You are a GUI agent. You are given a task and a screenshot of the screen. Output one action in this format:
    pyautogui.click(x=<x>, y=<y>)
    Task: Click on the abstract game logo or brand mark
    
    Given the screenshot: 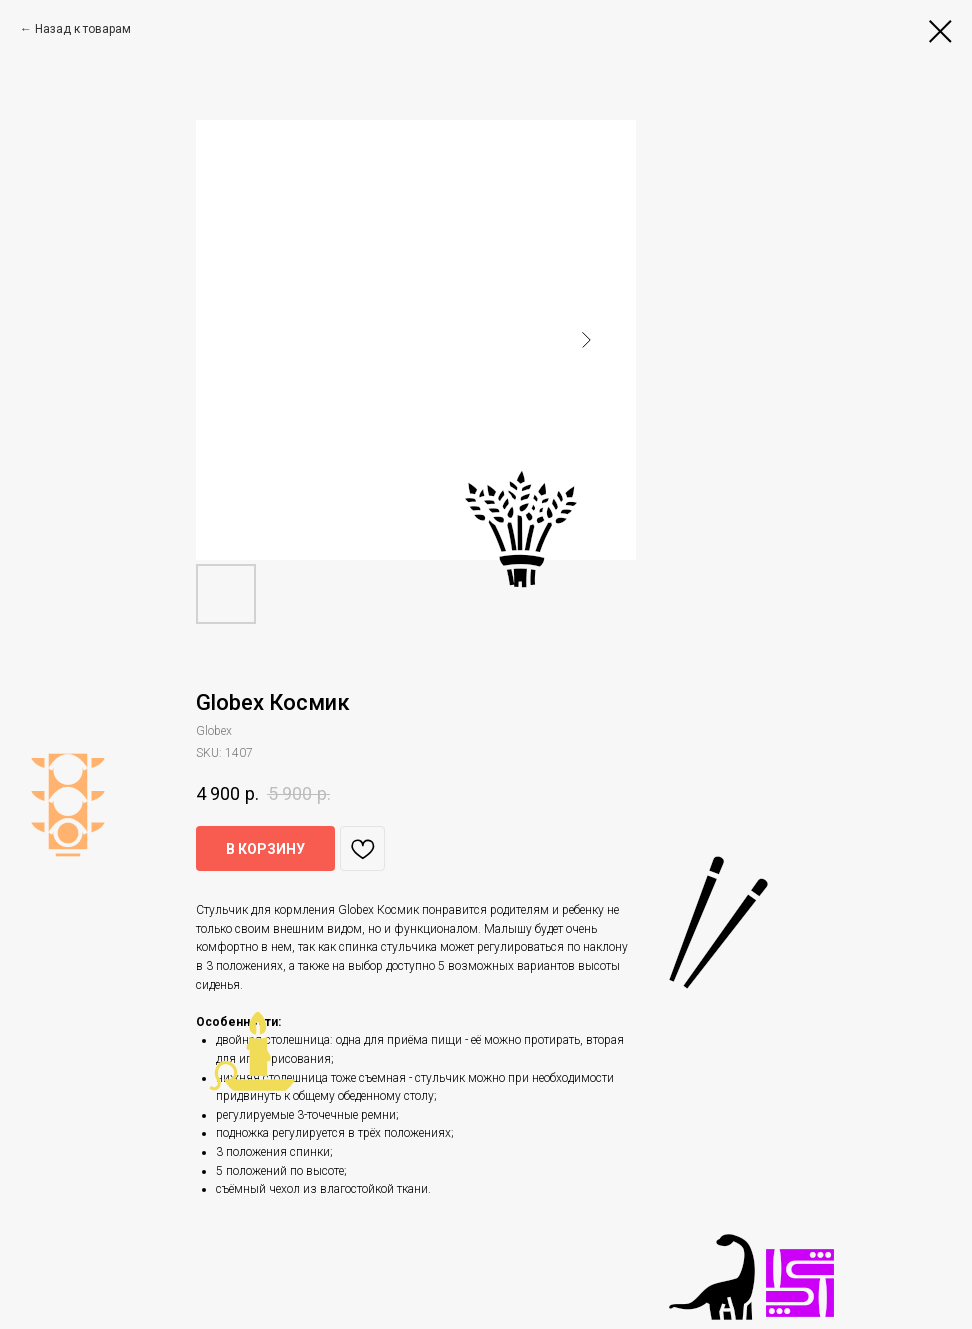 What is the action you would take?
    pyautogui.click(x=800, y=1283)
    